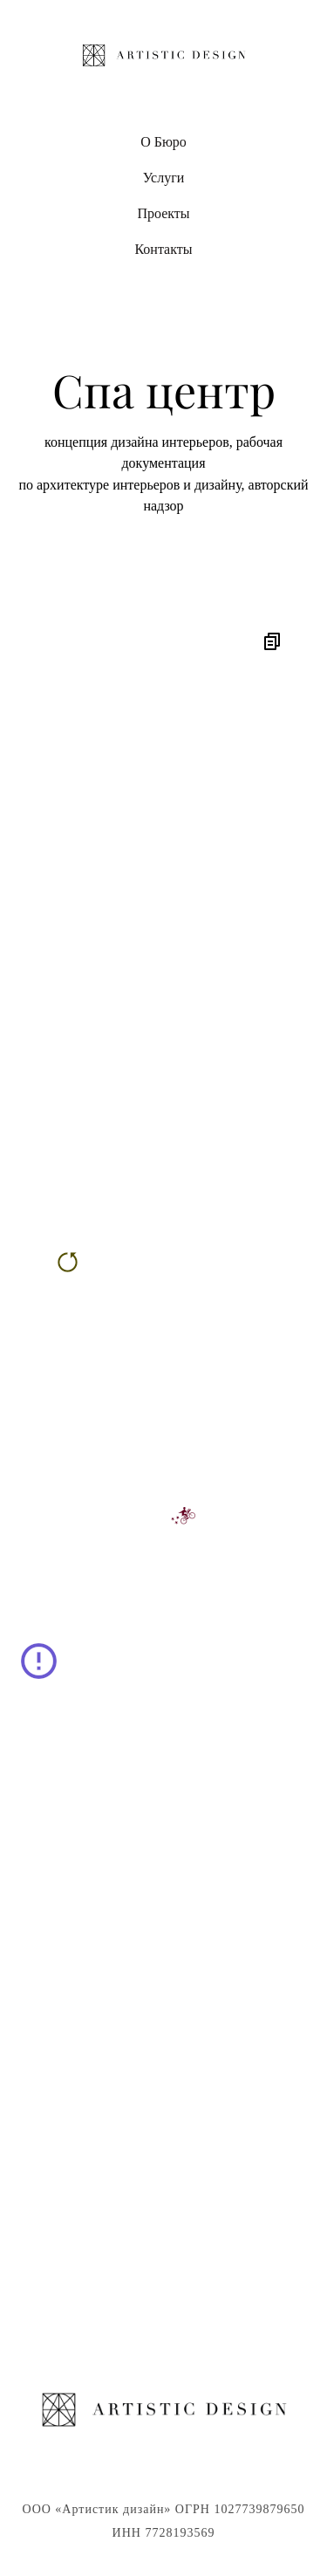  I want to click on copy file to clipboard, so click(272, 641).